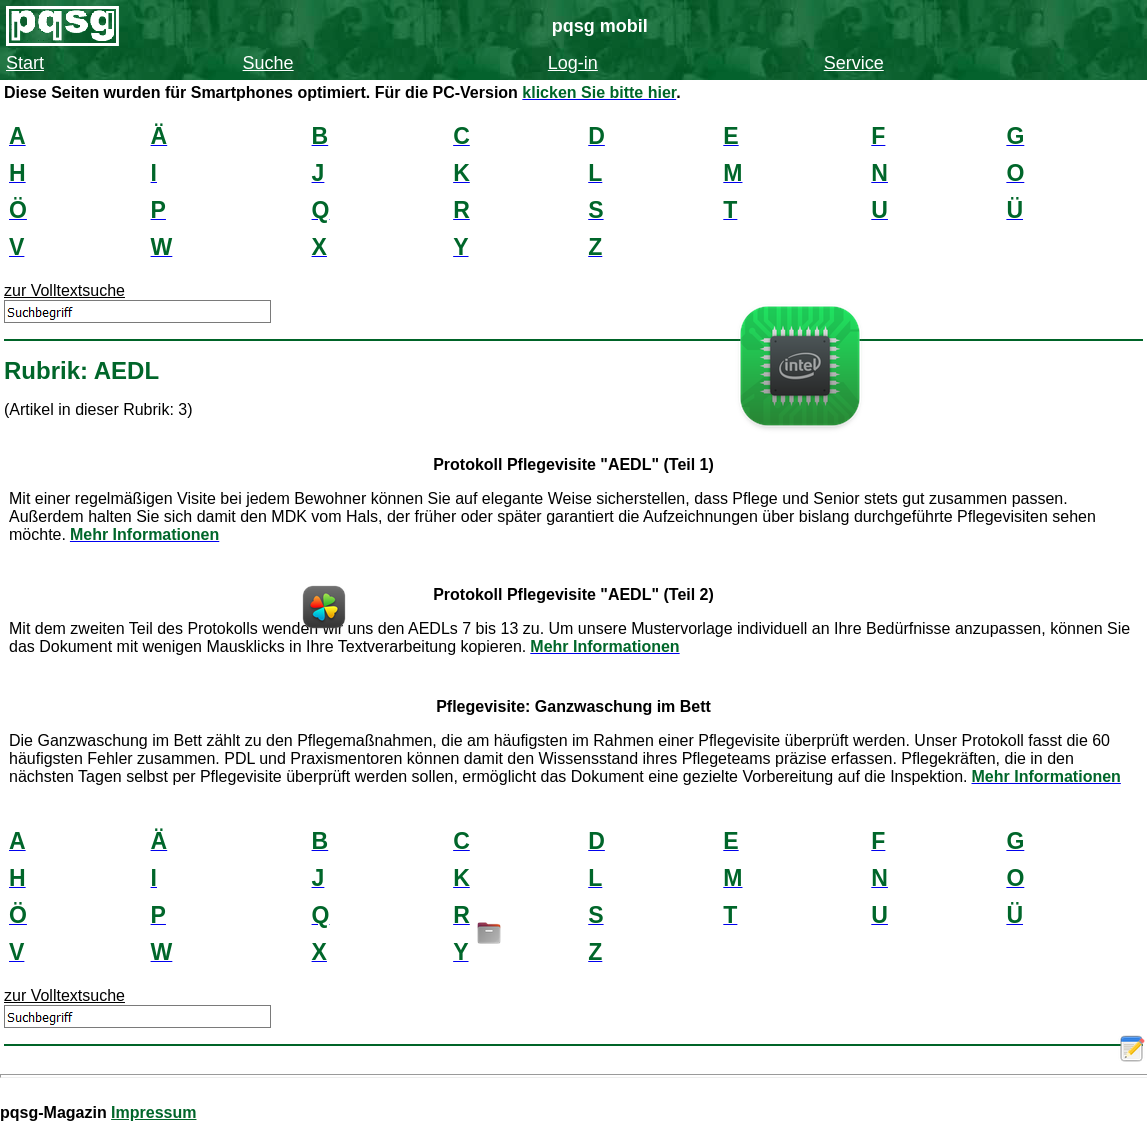 The height and width of the screenshot is (1122, 1147). What do you see at coordinates (324, 607) in the screenshot?
I see `launch playonlinux to run windows applications` at bounding box center [324, 607].